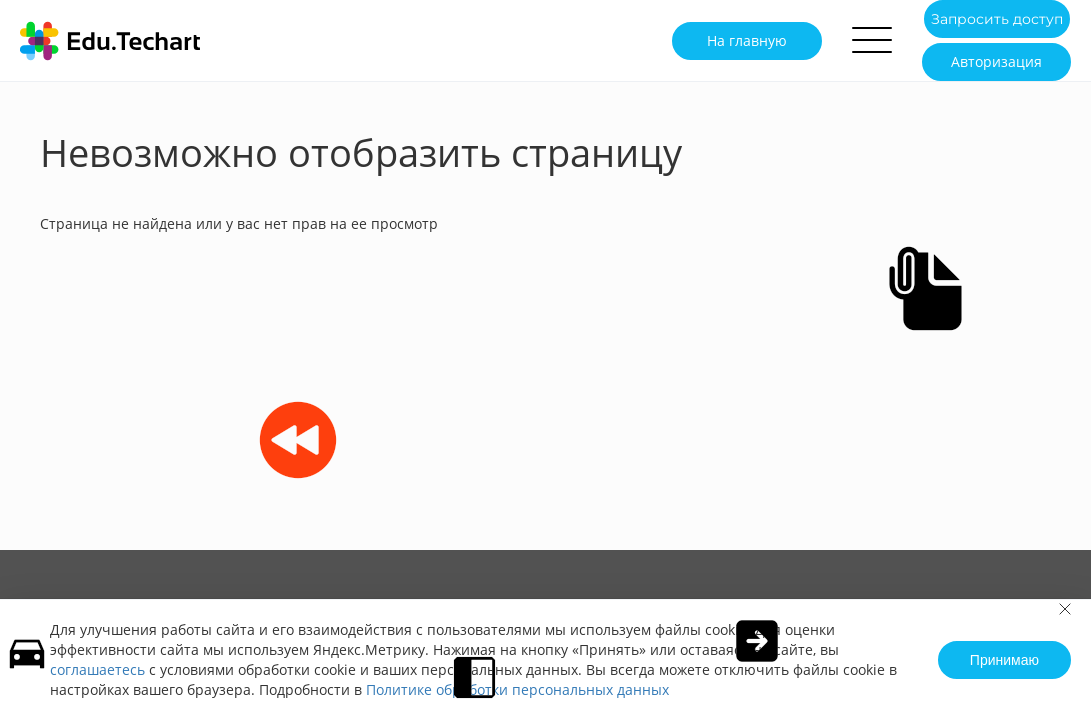 Image resolution: width=1091 pixels, height=720 pixels. What do you see at coordinates (27, 654) in the screenshot?
I see `access vehicle or driving settings` at bounding box center [27, 654].